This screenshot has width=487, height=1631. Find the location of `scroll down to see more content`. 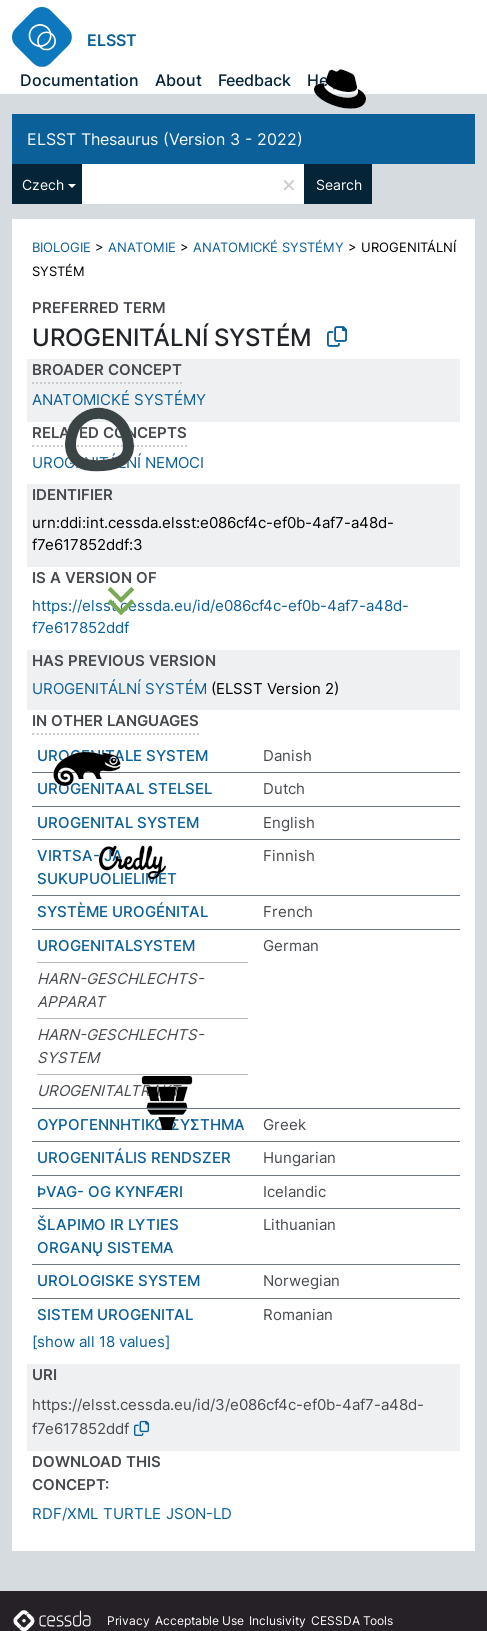

scroll down to see more content is located at coordinates (121, 600).